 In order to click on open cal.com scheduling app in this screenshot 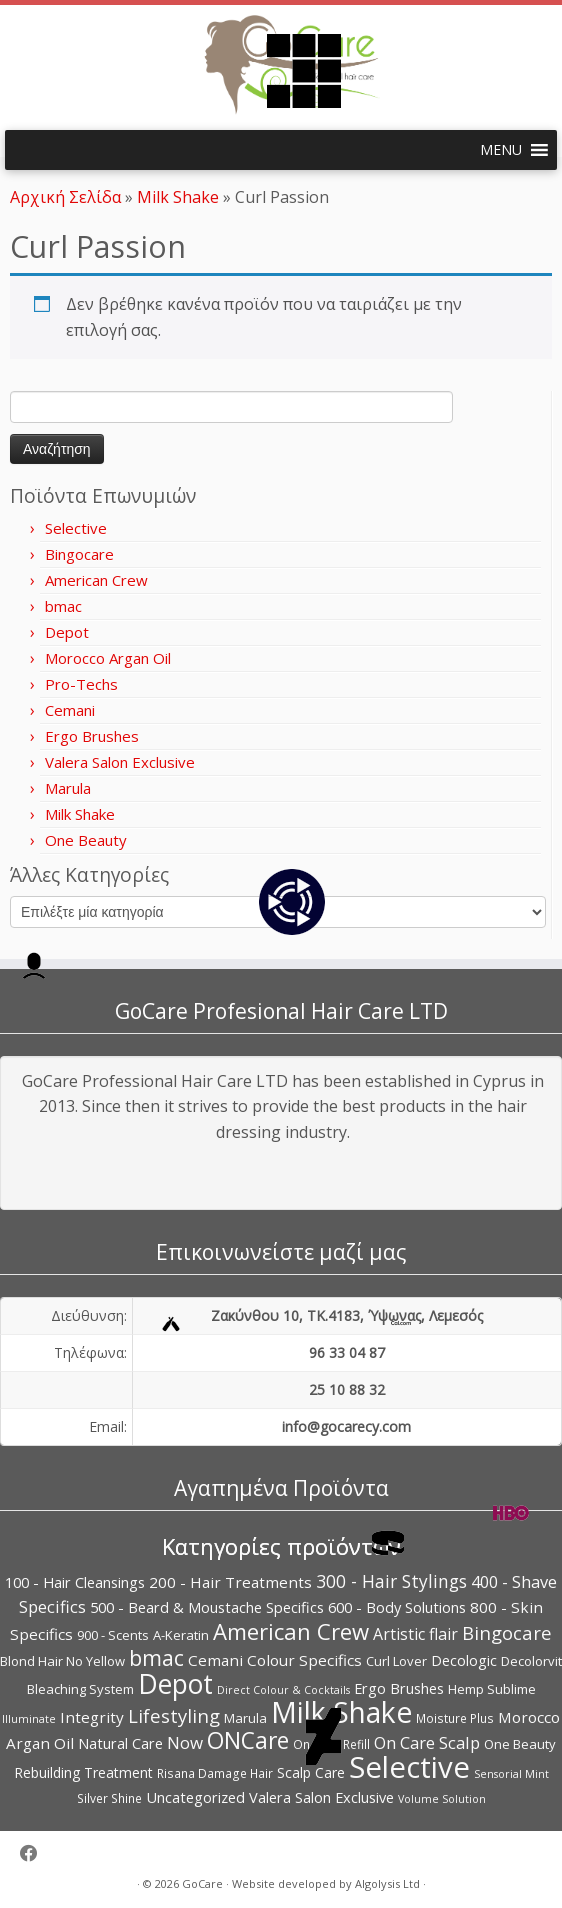, I will do `click(401, 1323)`.